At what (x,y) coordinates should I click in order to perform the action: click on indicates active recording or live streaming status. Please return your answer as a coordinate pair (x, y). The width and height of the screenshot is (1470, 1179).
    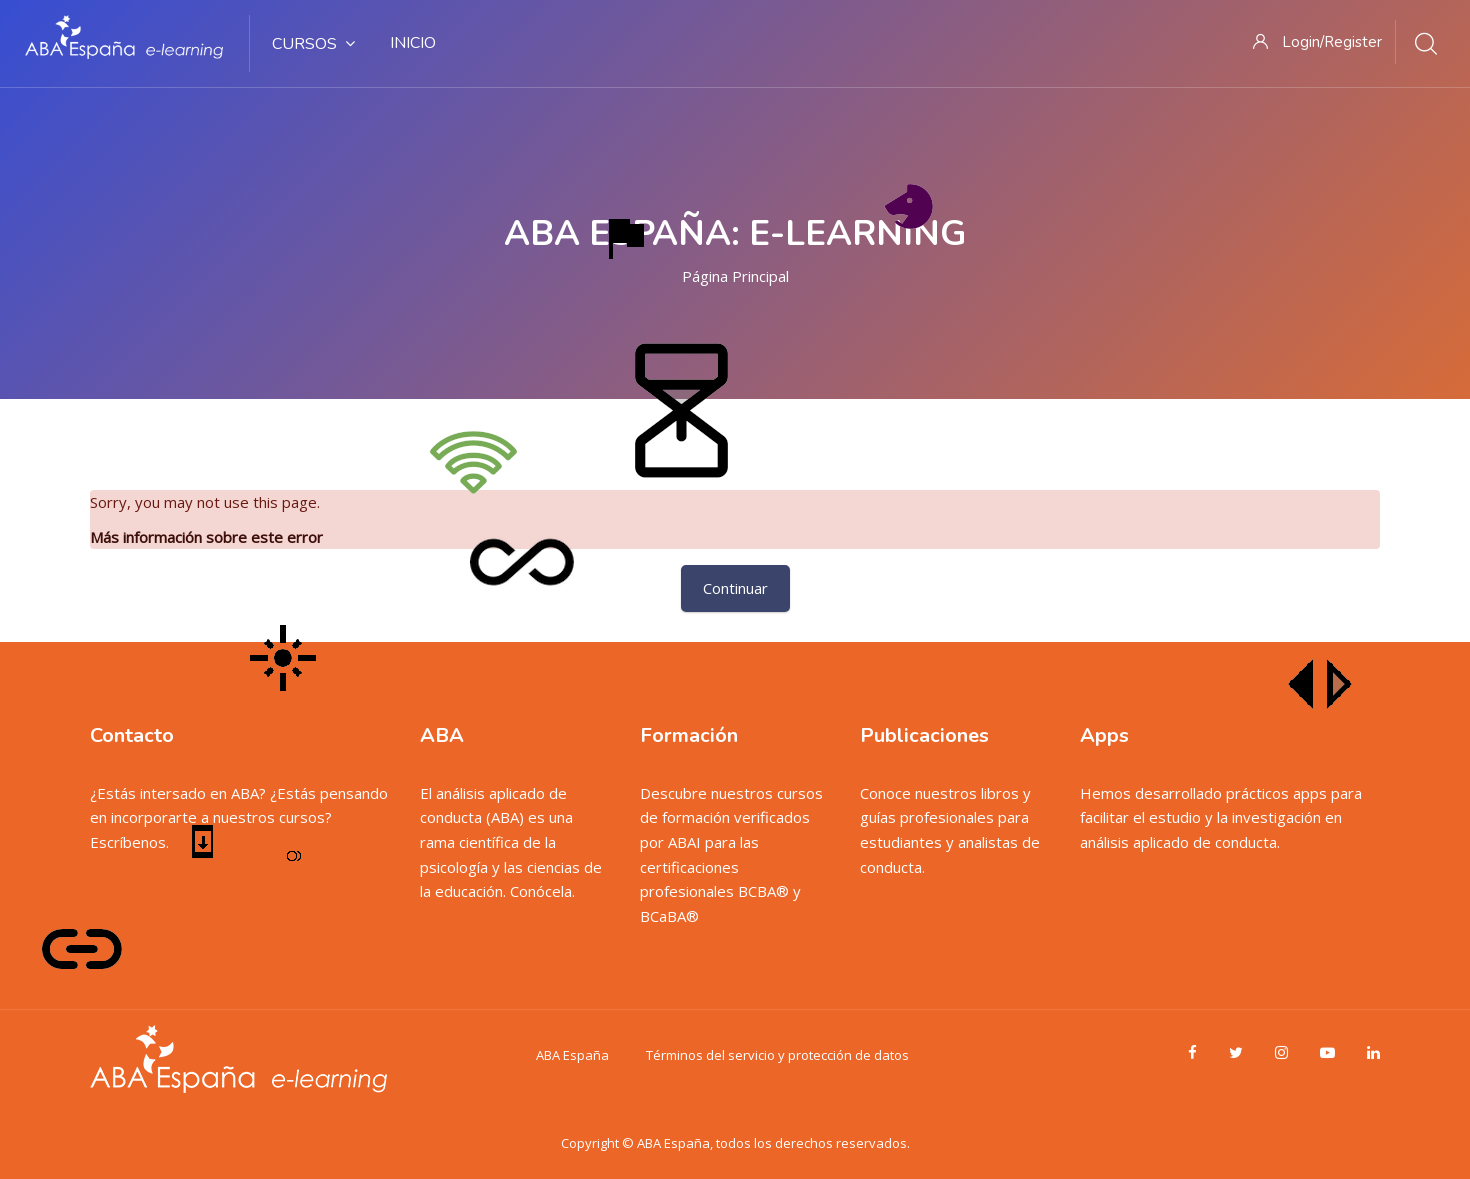
    Looking at the image, I should click on (294, 856).